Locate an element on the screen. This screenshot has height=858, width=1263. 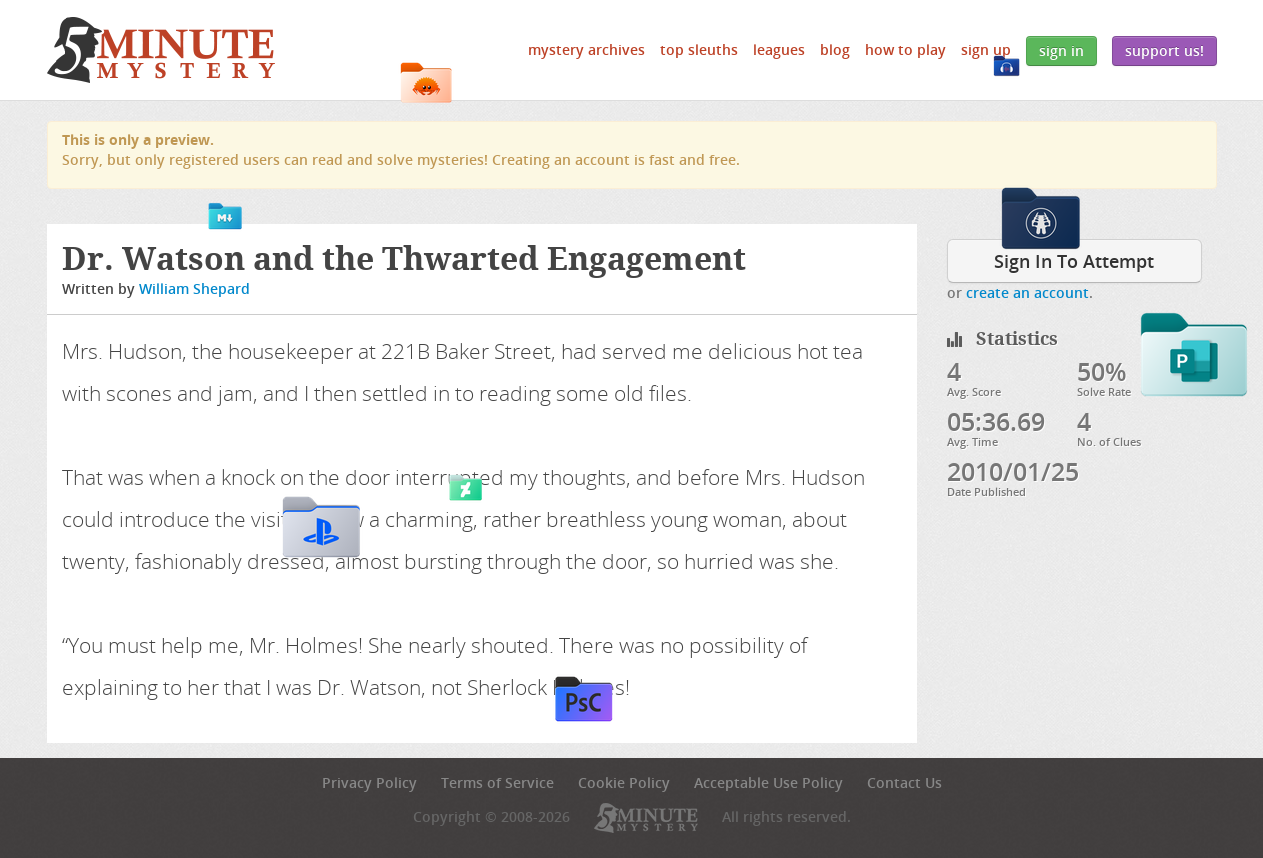
open folder containing microsoft publisher files is located at coordinates (1193, 357).